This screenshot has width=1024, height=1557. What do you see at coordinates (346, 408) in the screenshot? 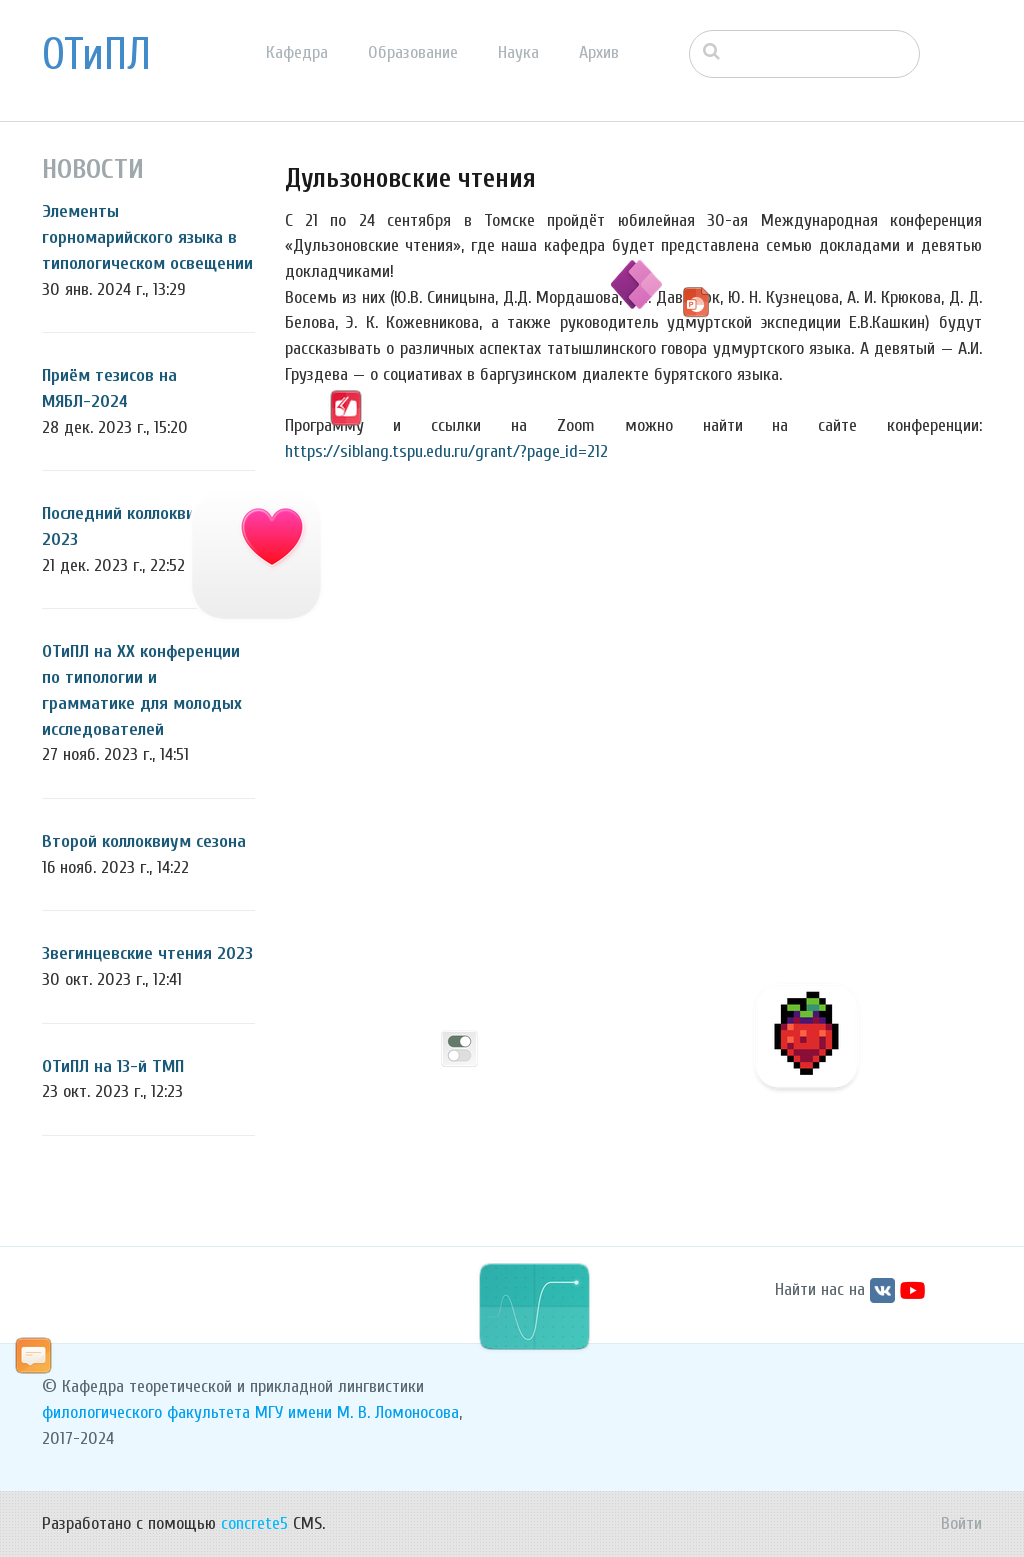
I see `indicates a postscript (.ps) or .eps file type` at bounding box center [346, 408].